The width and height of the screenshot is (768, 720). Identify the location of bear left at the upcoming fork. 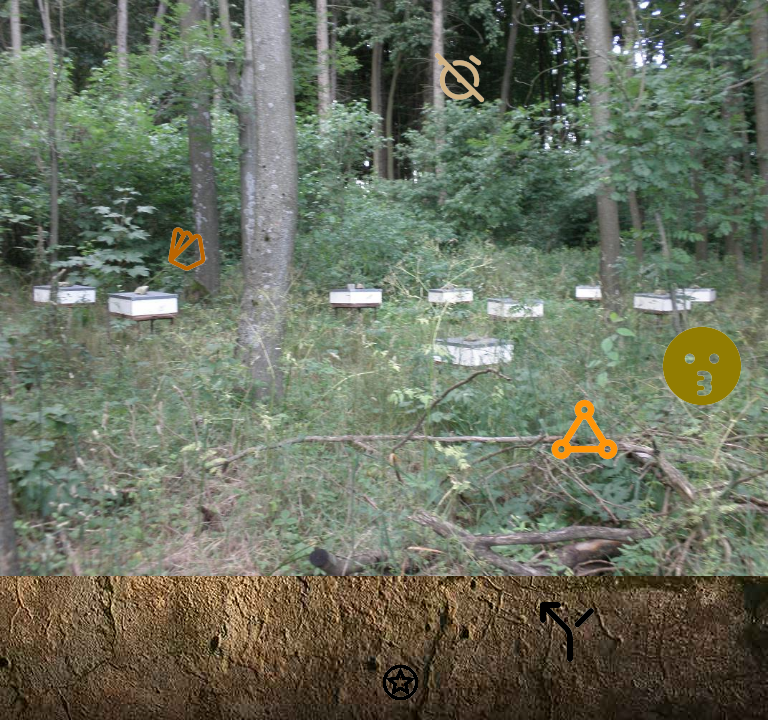
(567, 632).